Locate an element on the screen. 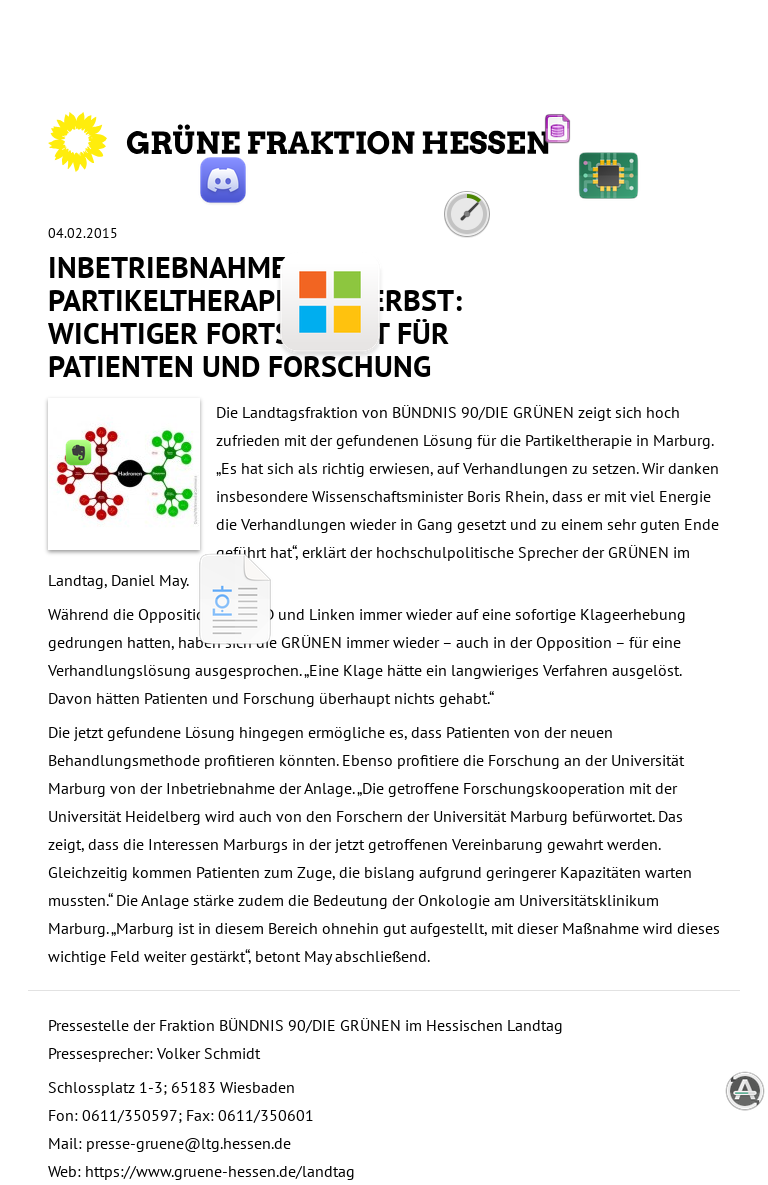  open jockey hardware diagnostics app is located at coordinates (608, 175).